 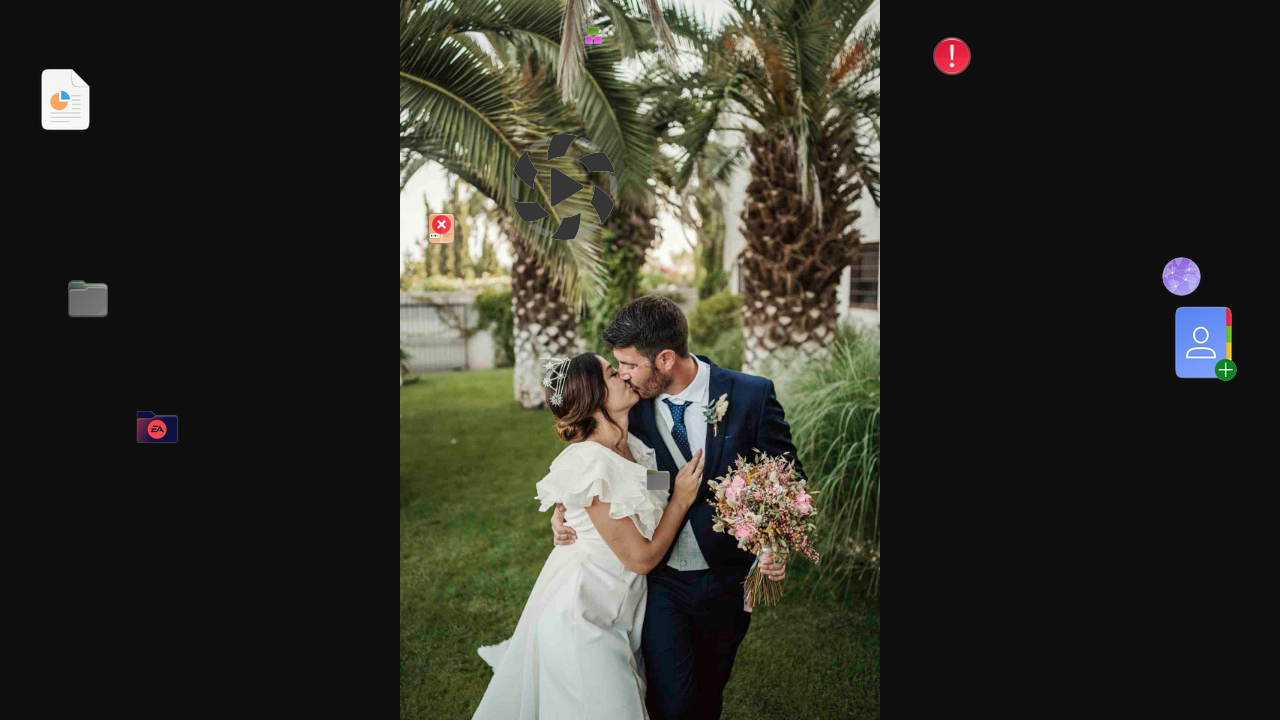 I want to click on create a new contact in address book, so click(x=1203, y=342).